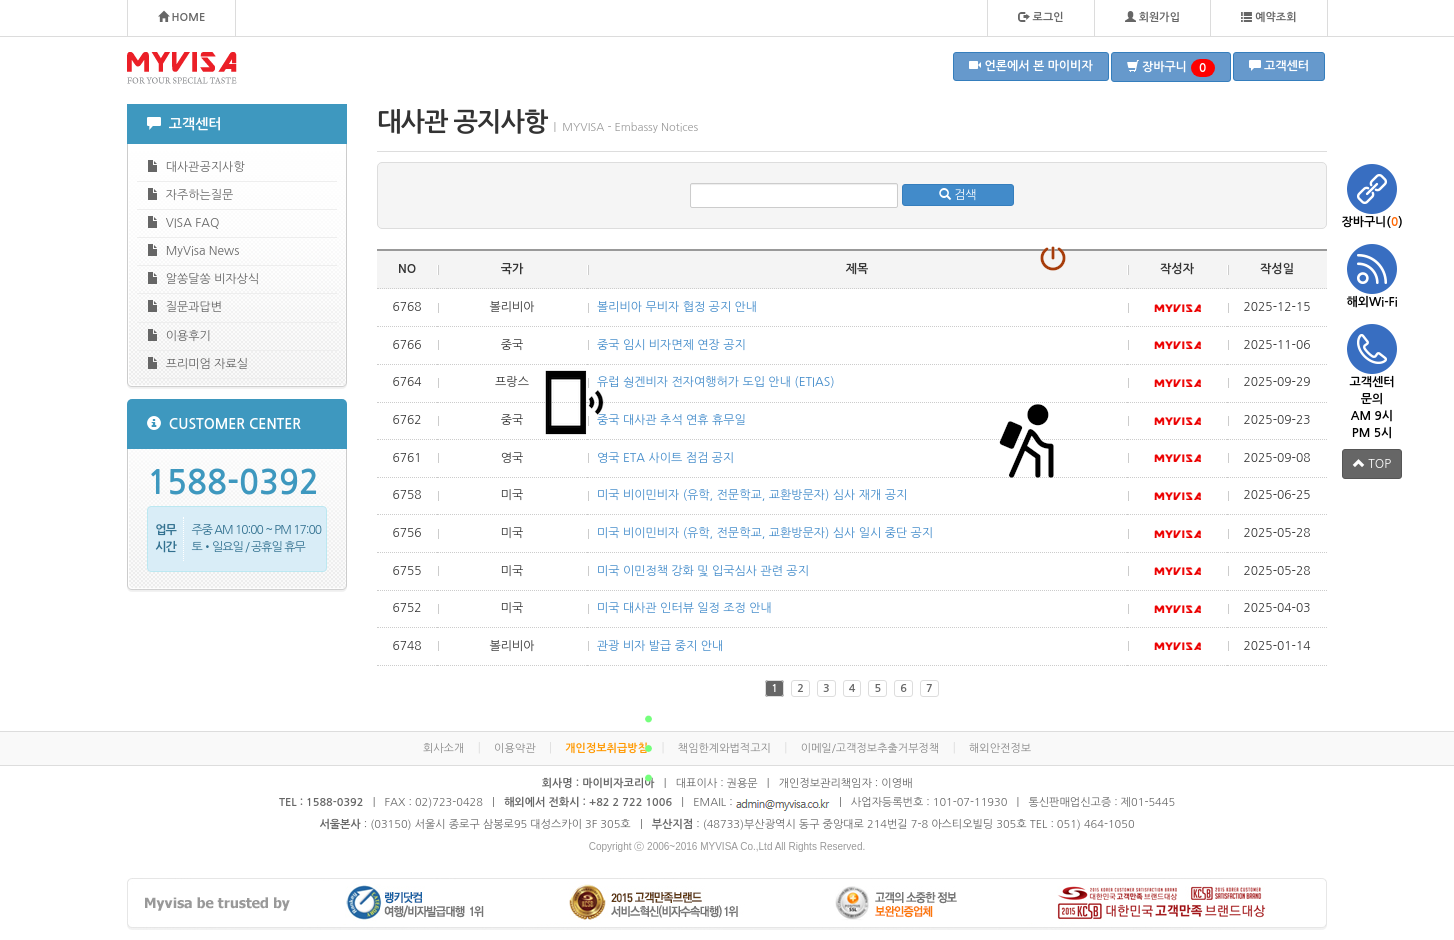 The width and height of the screenshot is (1454, 940). I want to click on incoming call or notification on linked device, so click(574, 402).